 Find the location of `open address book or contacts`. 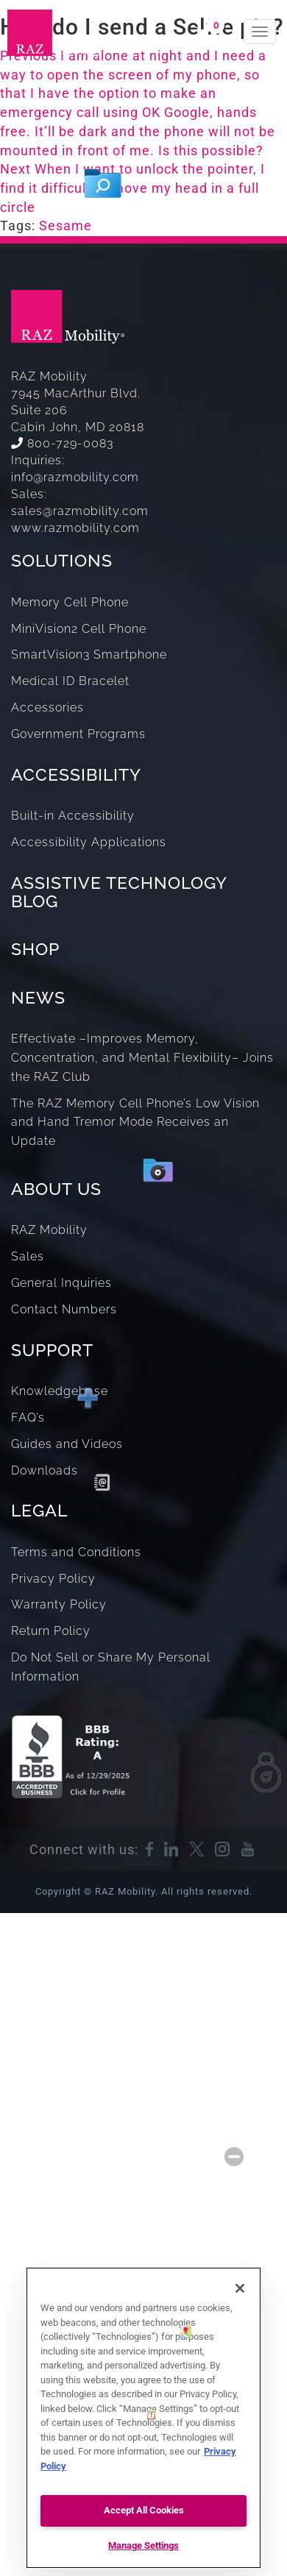

open address book or contacts is located at coordinates (103, 1482).